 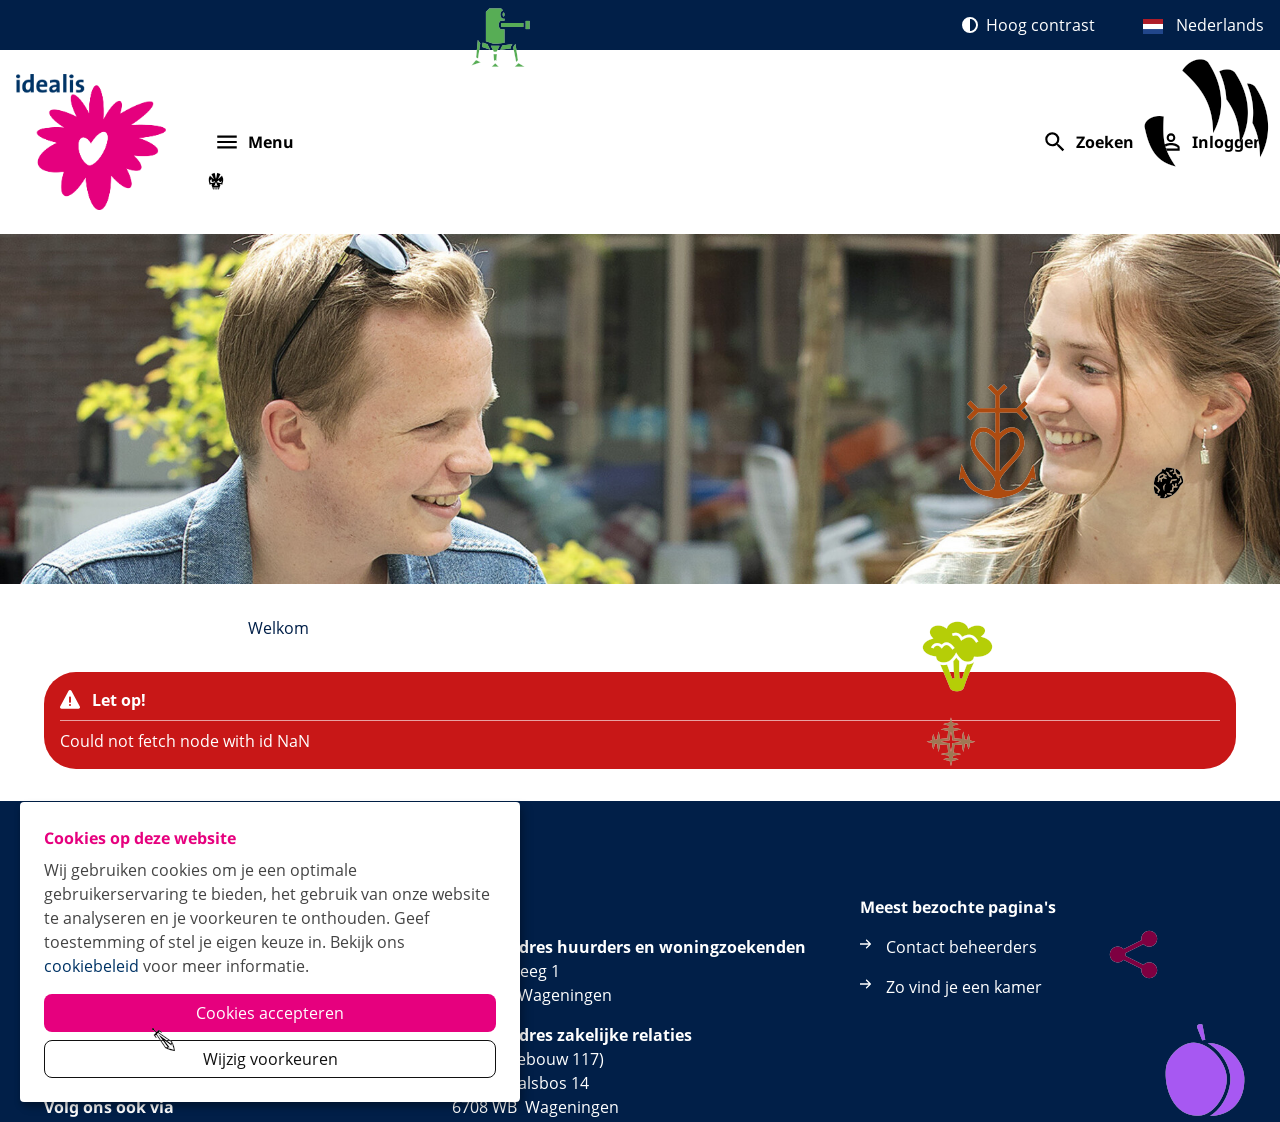 What do you see at coordinates (957, 656) in the screenshot?
I see `select broccoli as an ingredient` at bounding box center [957, 656].